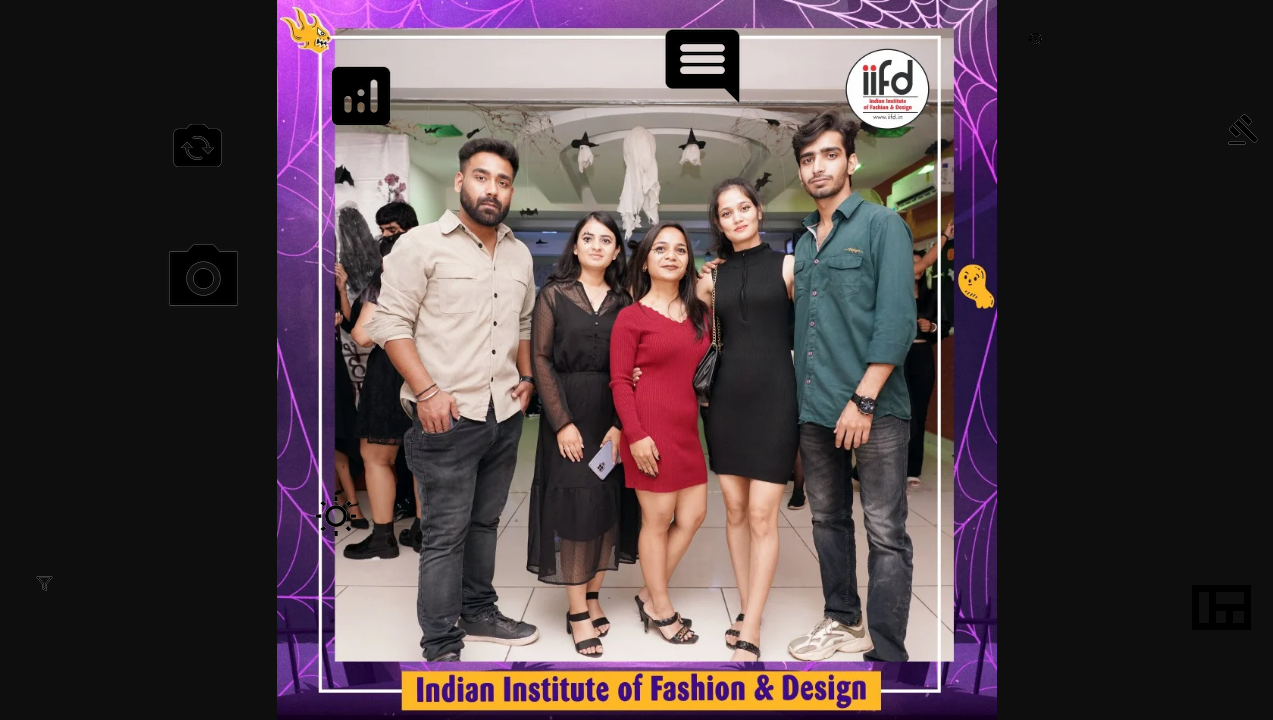 The image size is (1273, 720). I want to click on switch to quilt or mosaic layout view, so click(1219, 609).